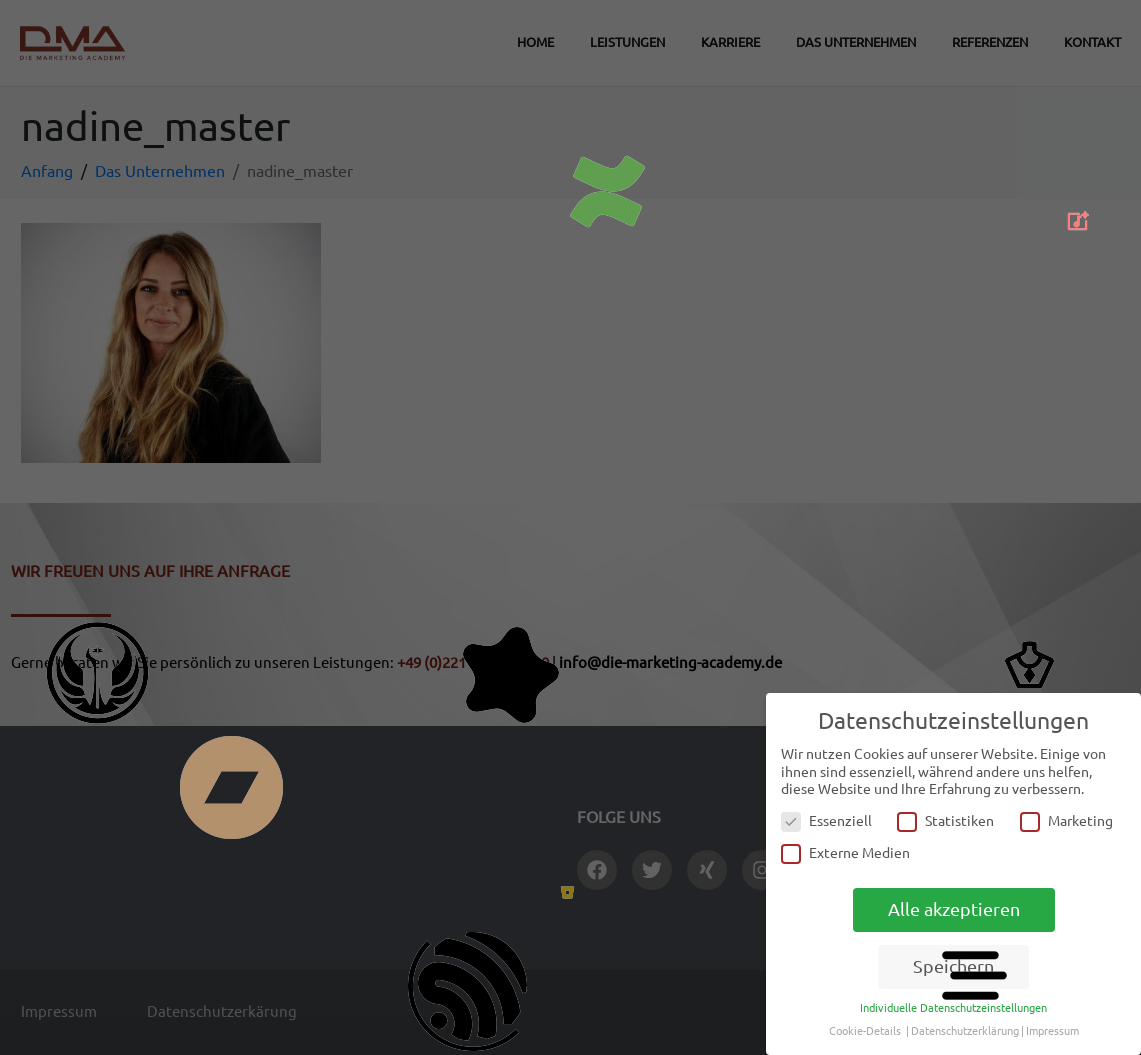  I want to click on ai-powered music or audio generation, so click(1077, 221).